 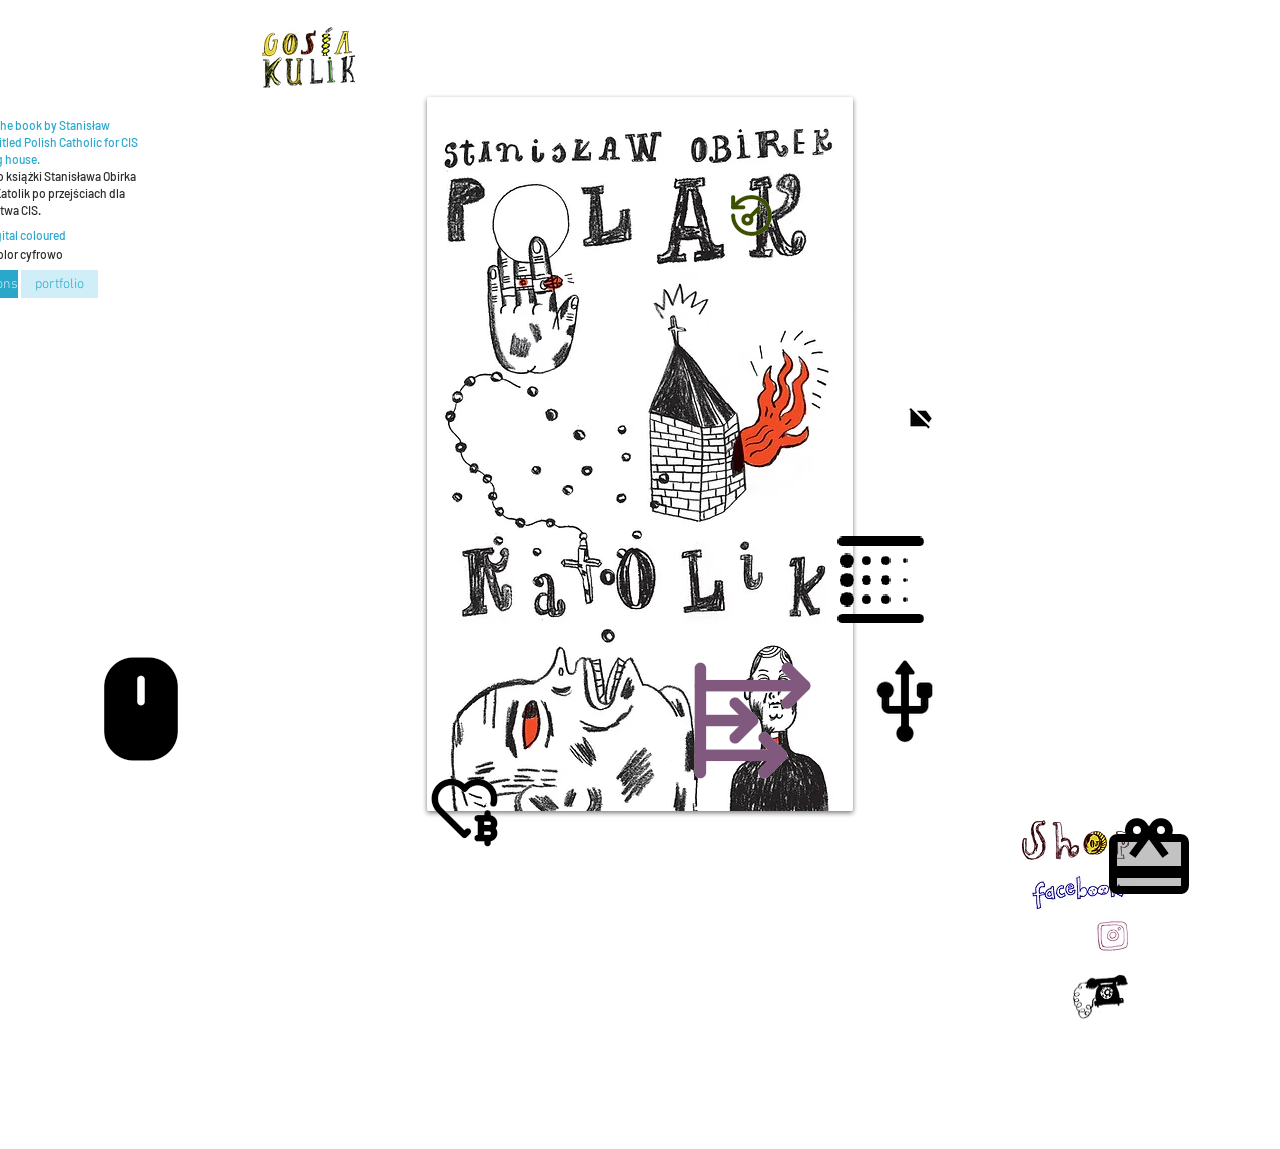 What do you see at coordinates (1149, 858) in the screenshot?
I see `redeem a gift card or promotional code` at bounding box center [1149, 858].